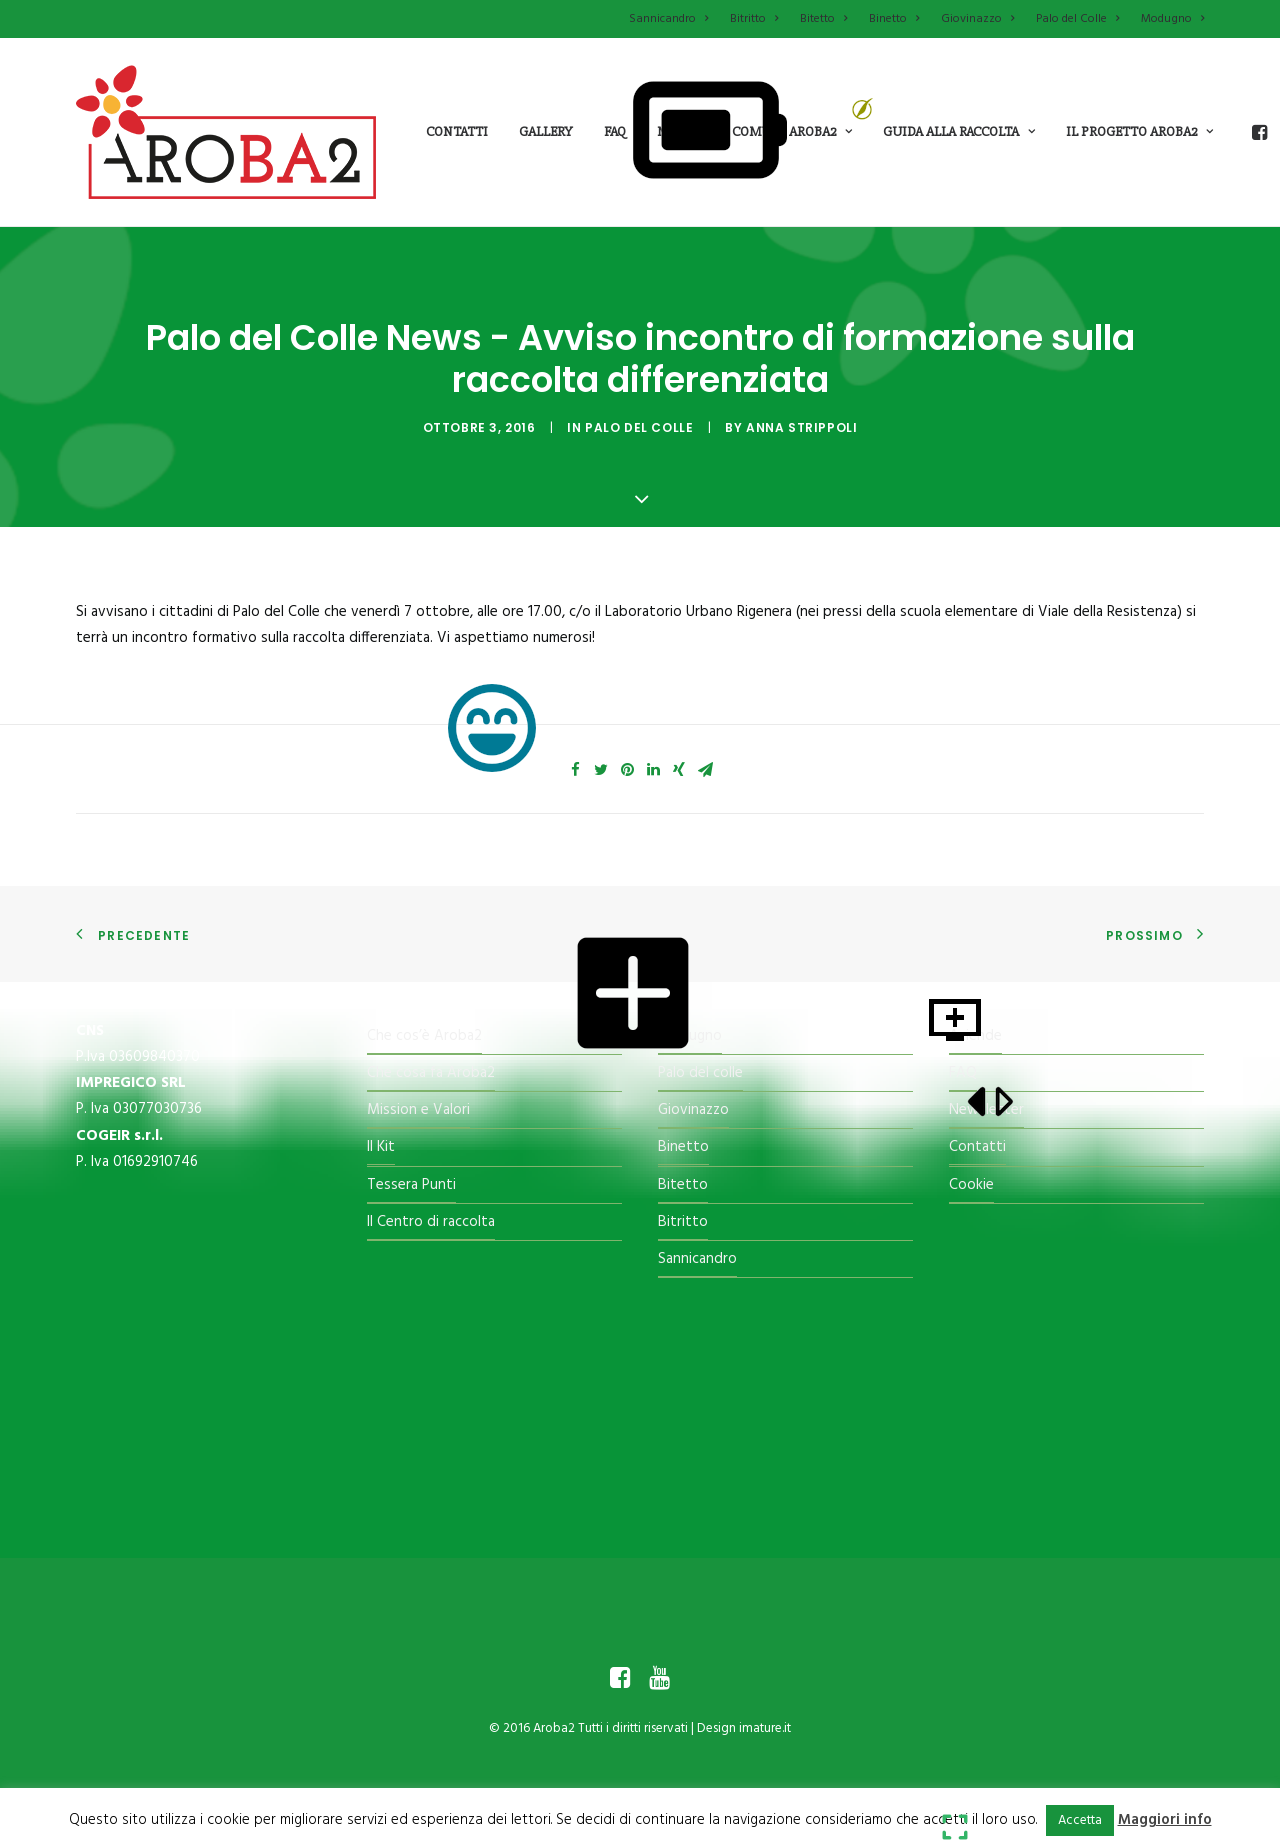  I want to click on pied piper company logo, so click(862, 109).